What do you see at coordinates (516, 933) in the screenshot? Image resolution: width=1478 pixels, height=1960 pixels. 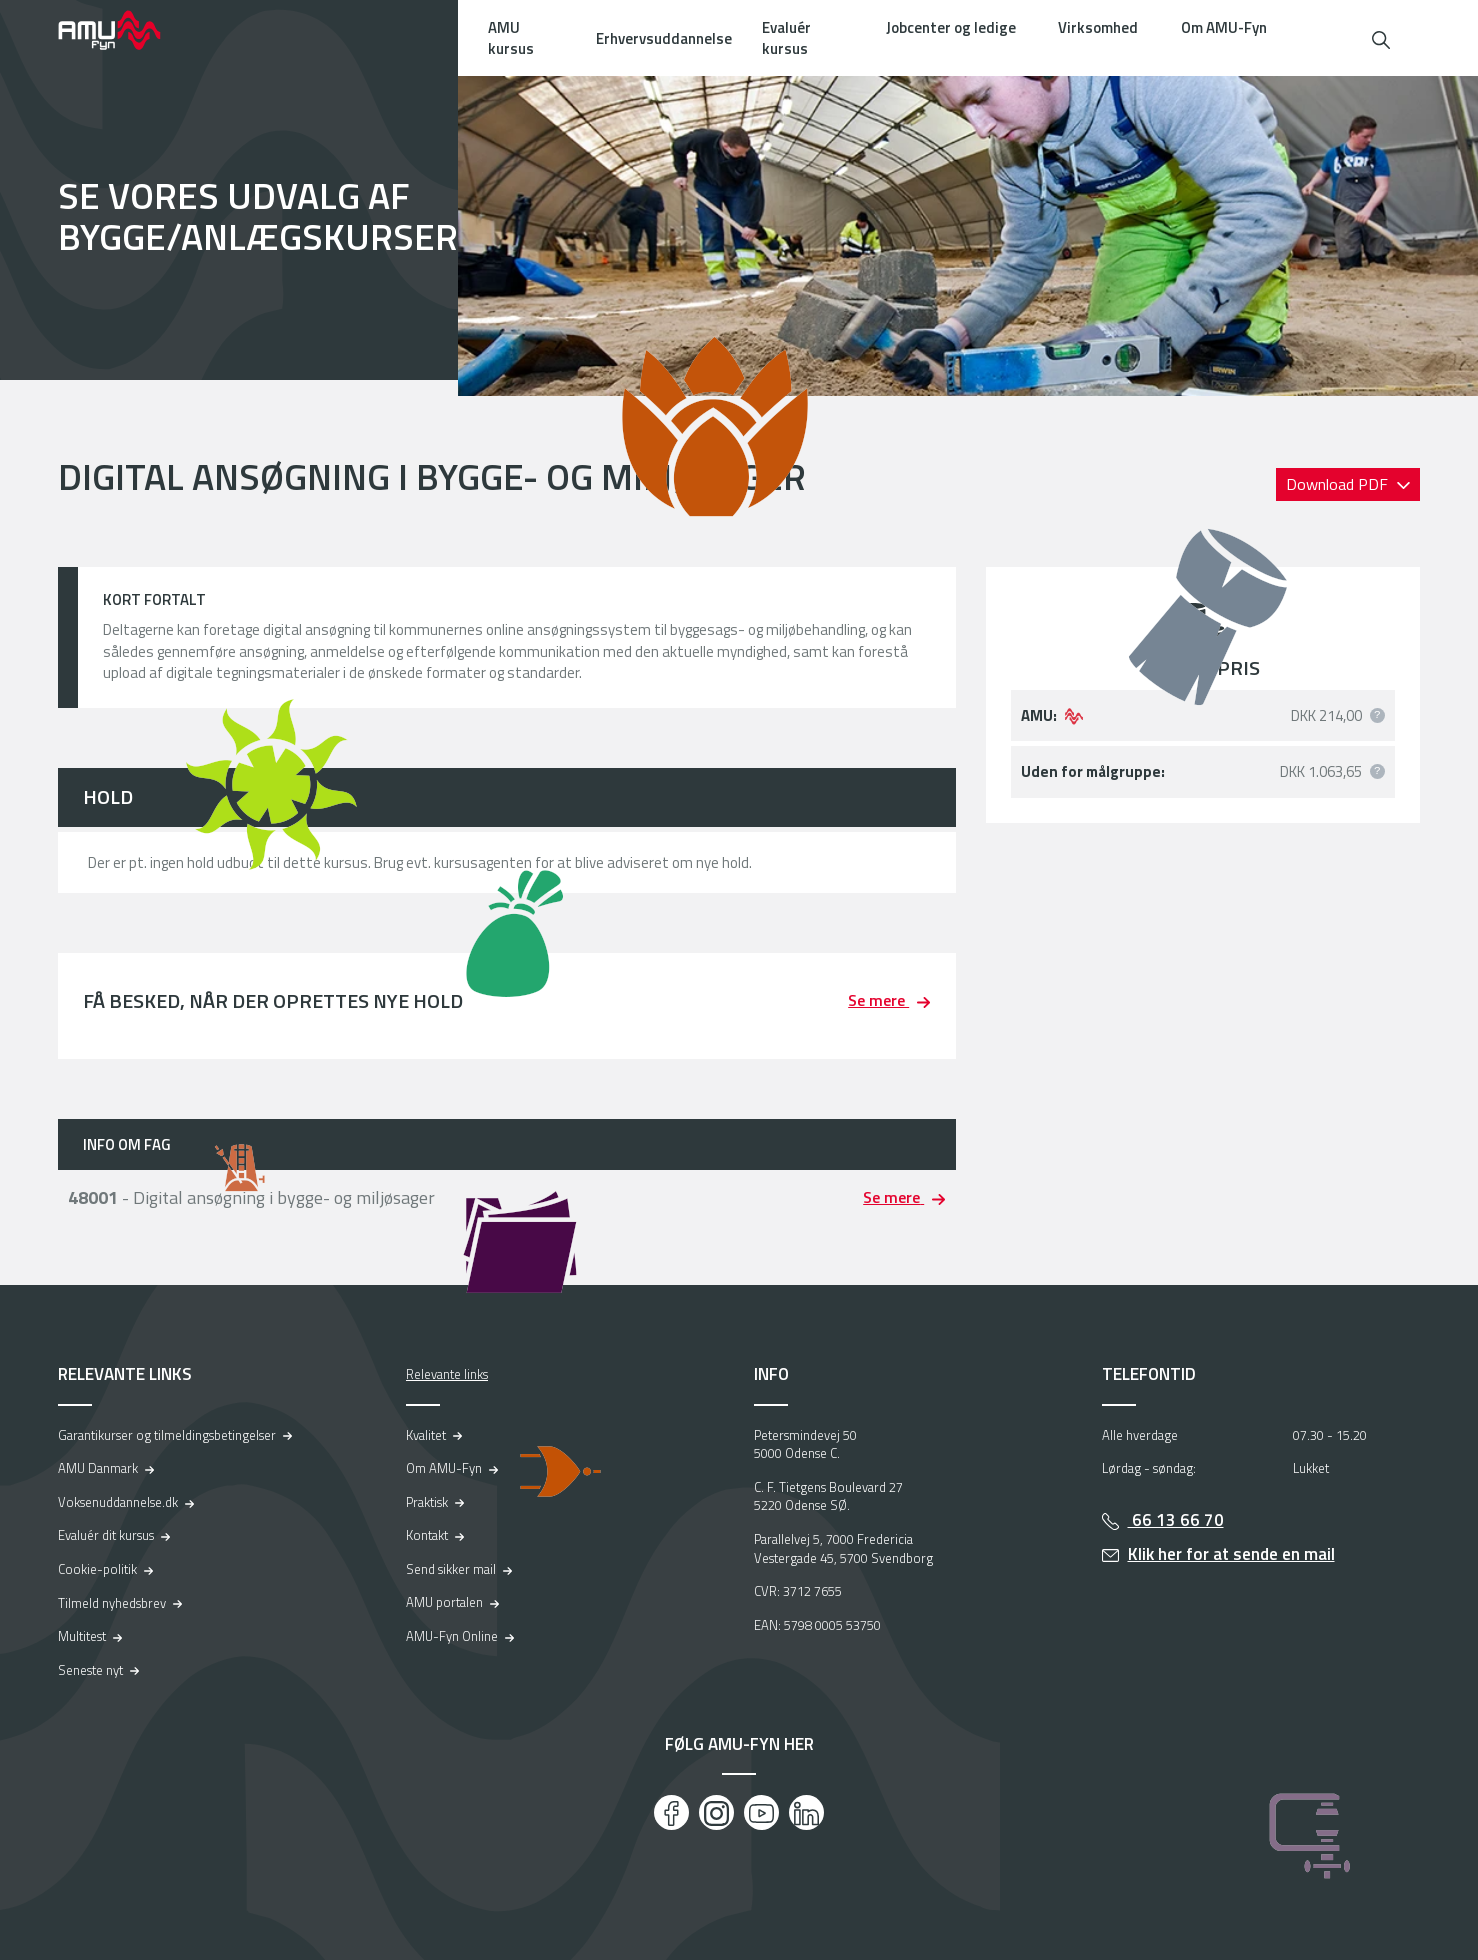 I see `swap or exchange items in inventory` at bounding box center [516, 933].